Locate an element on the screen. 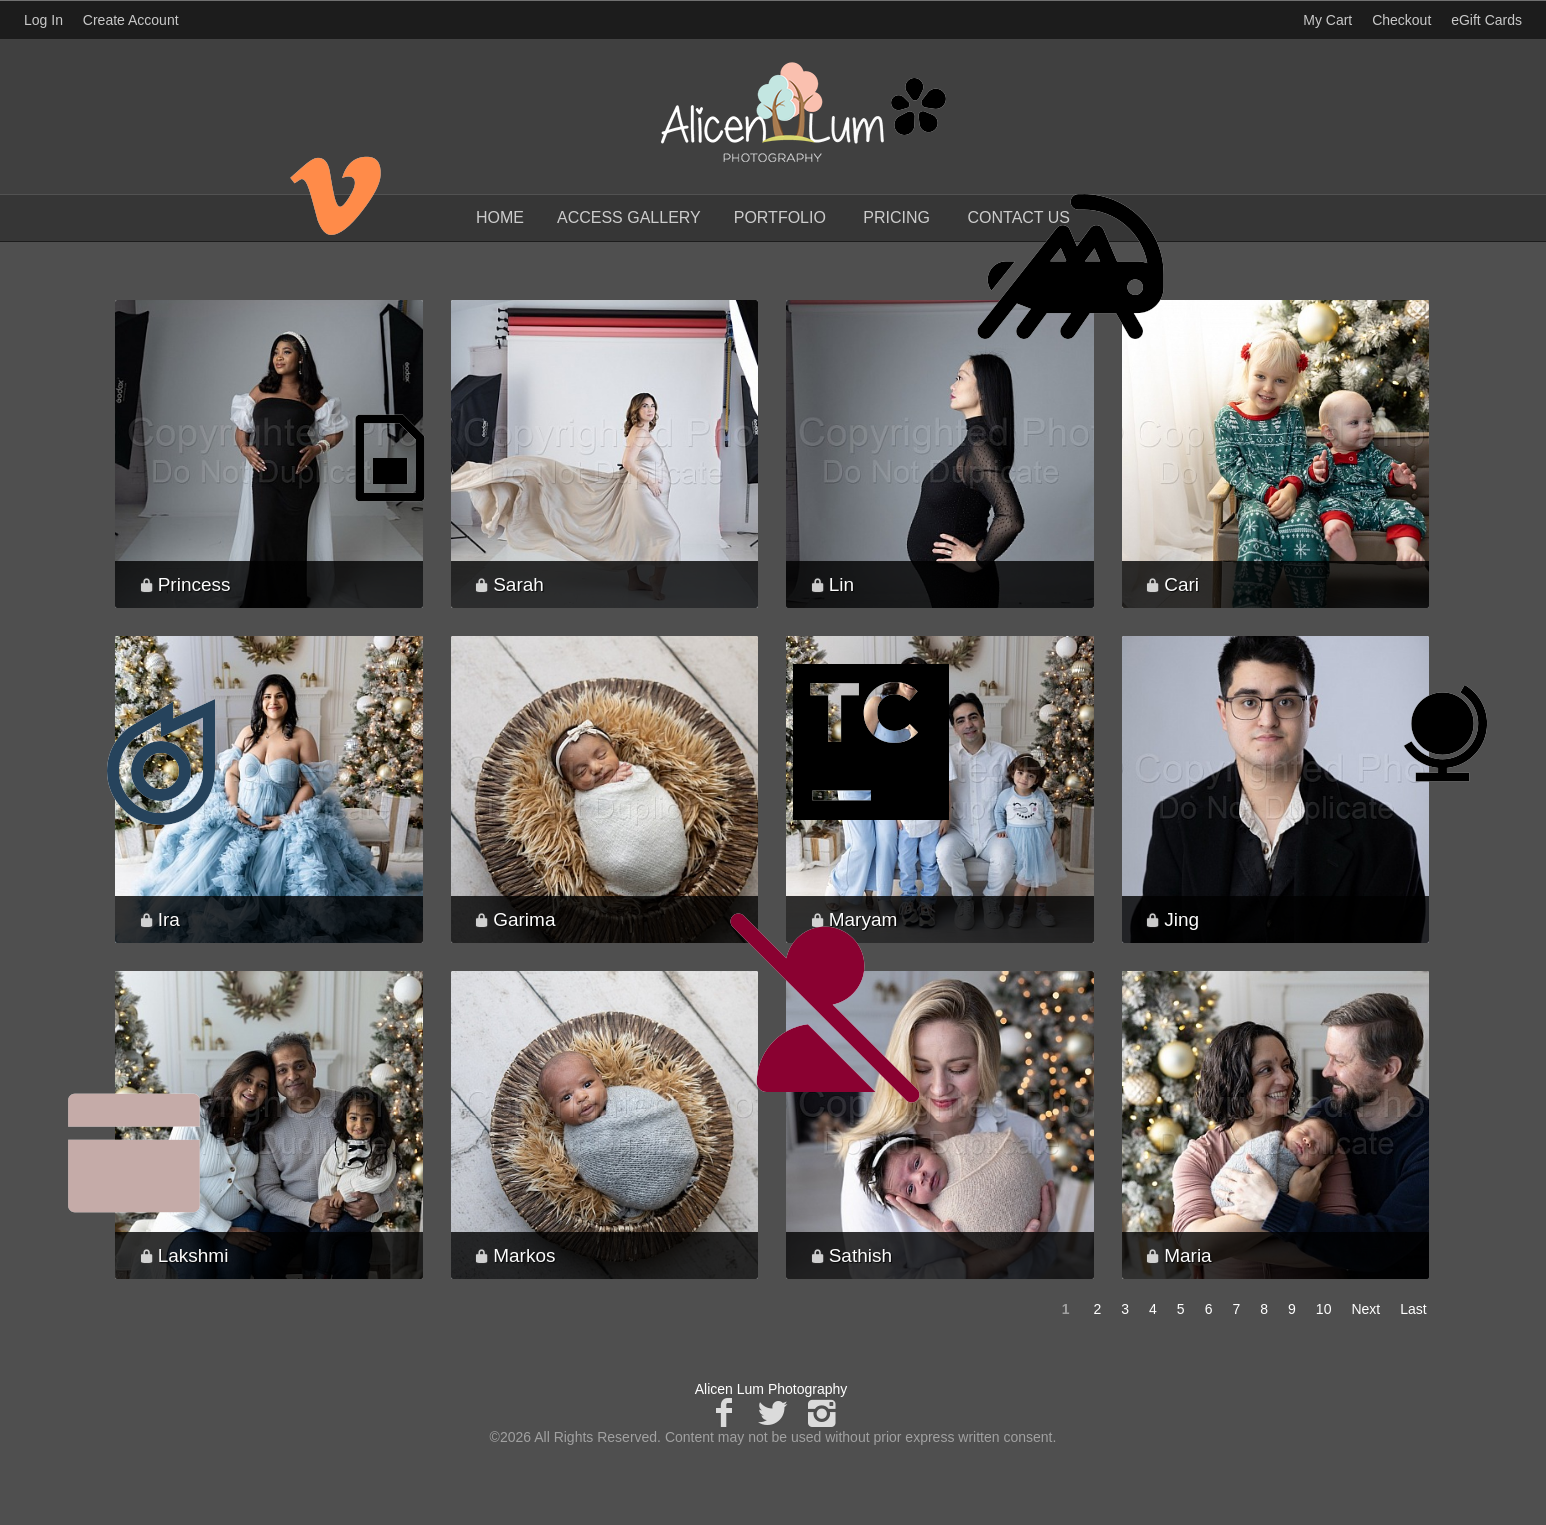  switch to top panel layout is located at coordinates (134, 1153).